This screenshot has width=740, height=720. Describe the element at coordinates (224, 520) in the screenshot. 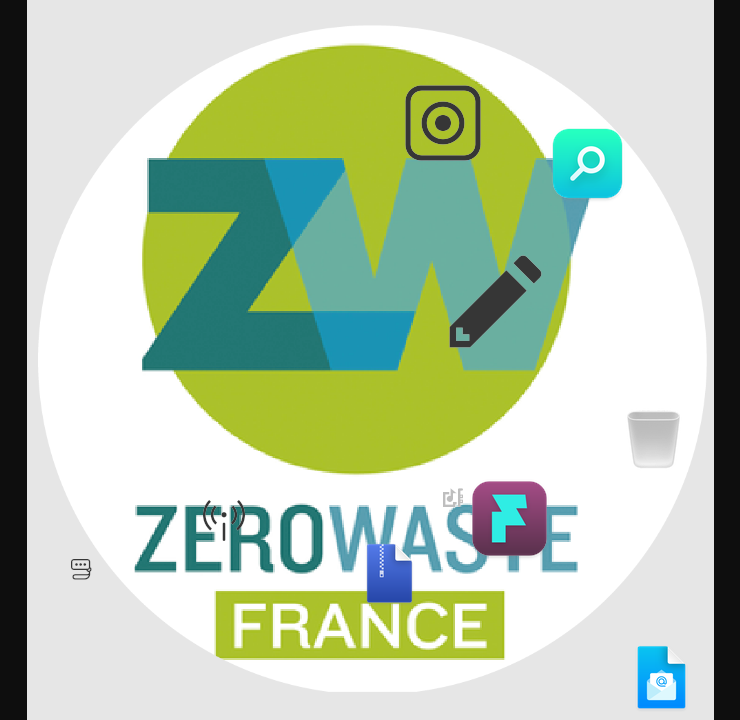

I see `indicates cellular network signal strength` at that location.